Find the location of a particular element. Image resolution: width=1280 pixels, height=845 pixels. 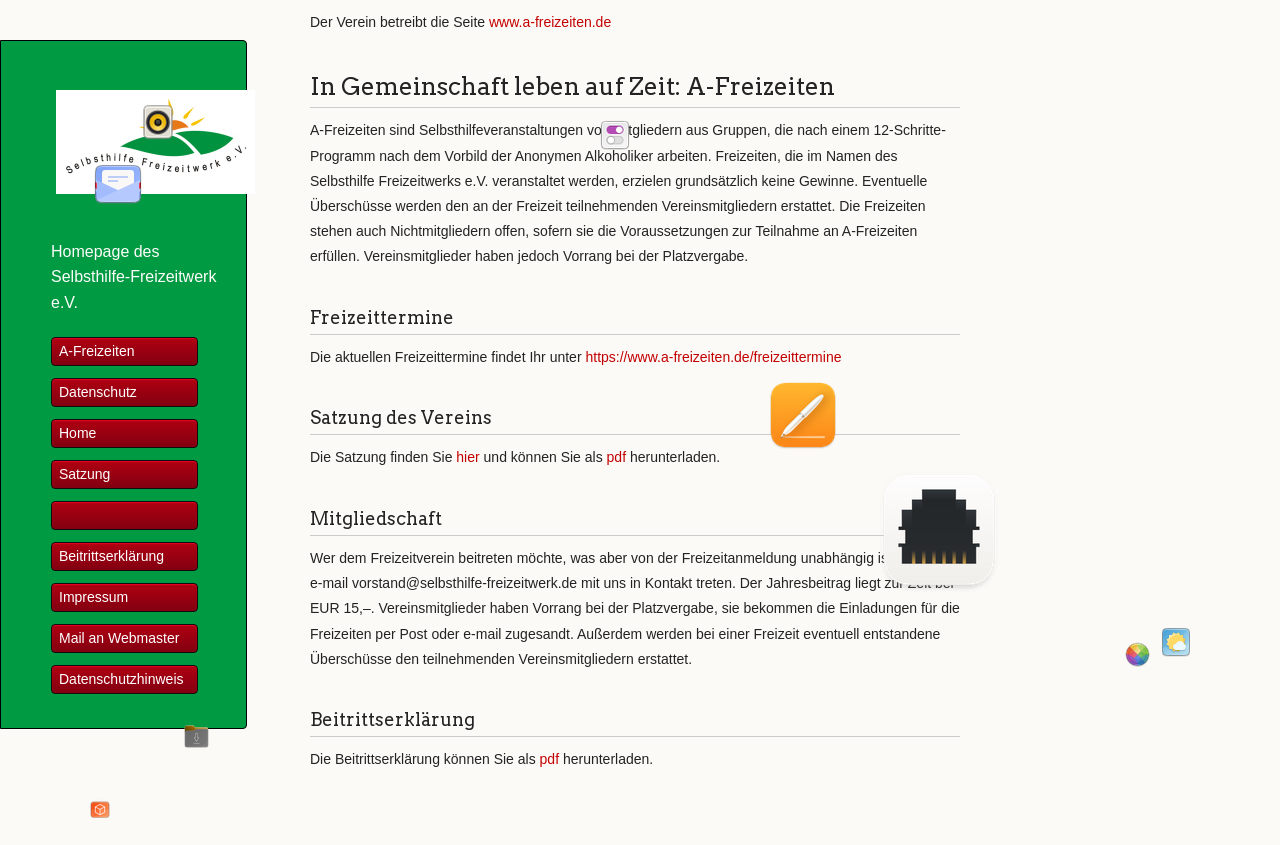

open rhythmbox music player is located at coordinates (158, 122).